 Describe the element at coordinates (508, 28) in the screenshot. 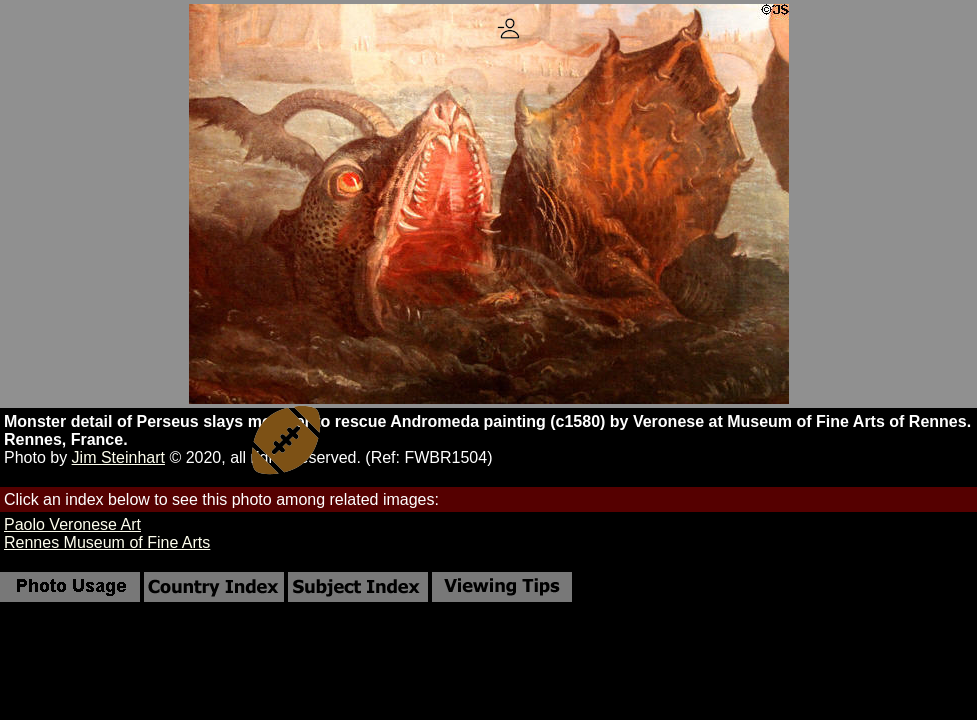

I see `remove a contact or friend` at that location.